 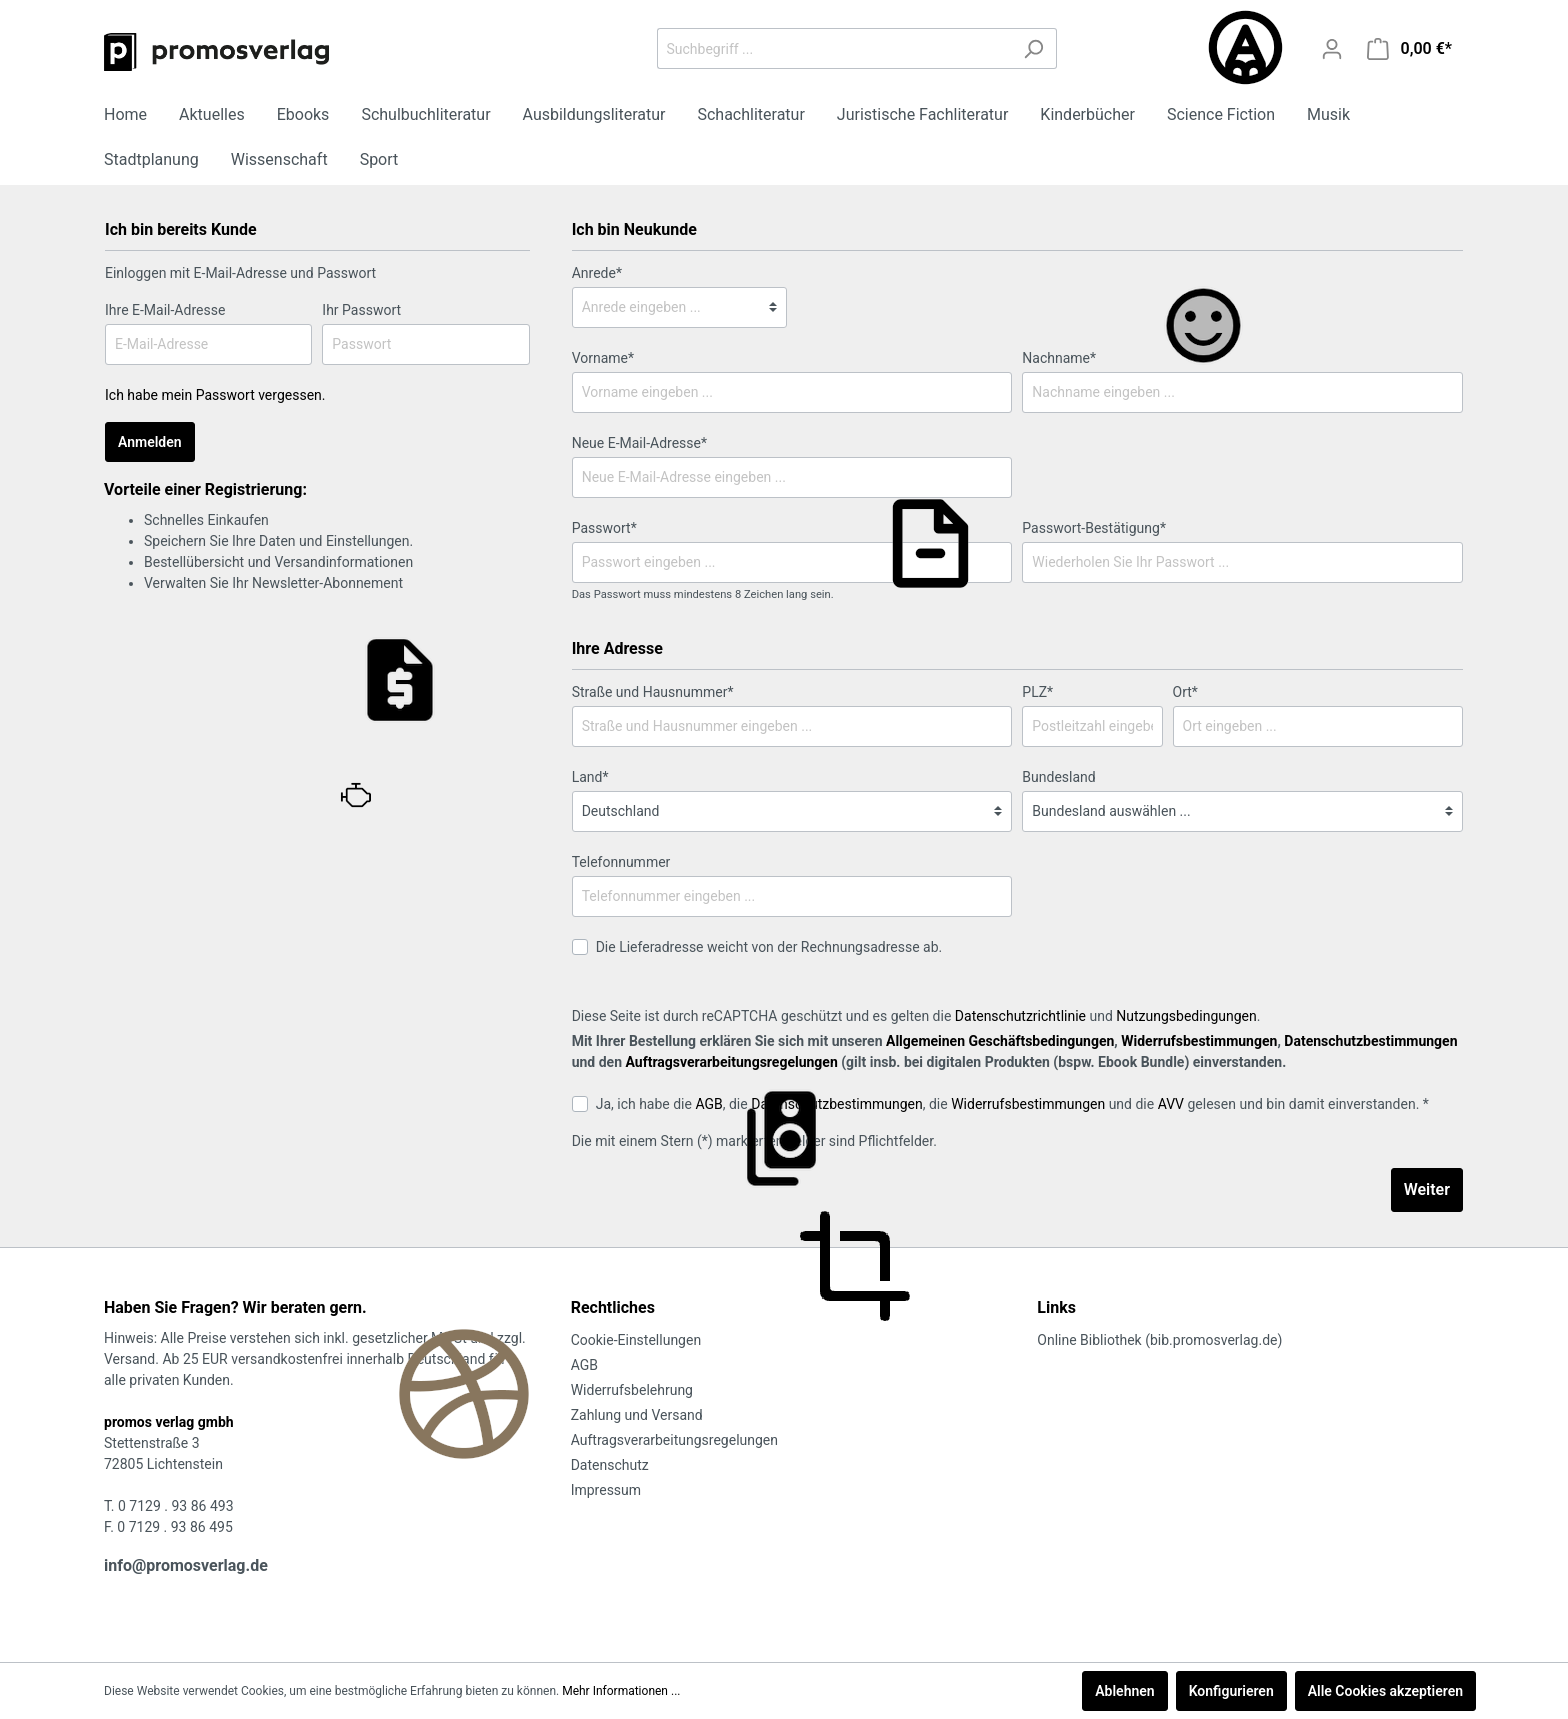 I want to click on edit or modify content, so click(x=1245, y=47).